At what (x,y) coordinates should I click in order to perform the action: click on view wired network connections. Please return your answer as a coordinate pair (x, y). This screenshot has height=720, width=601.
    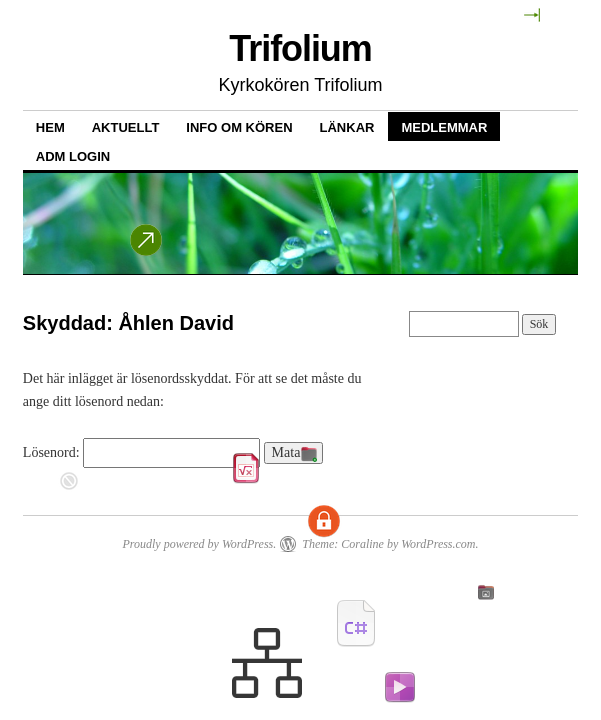
    Looking at the image, I should click on (267, 663).